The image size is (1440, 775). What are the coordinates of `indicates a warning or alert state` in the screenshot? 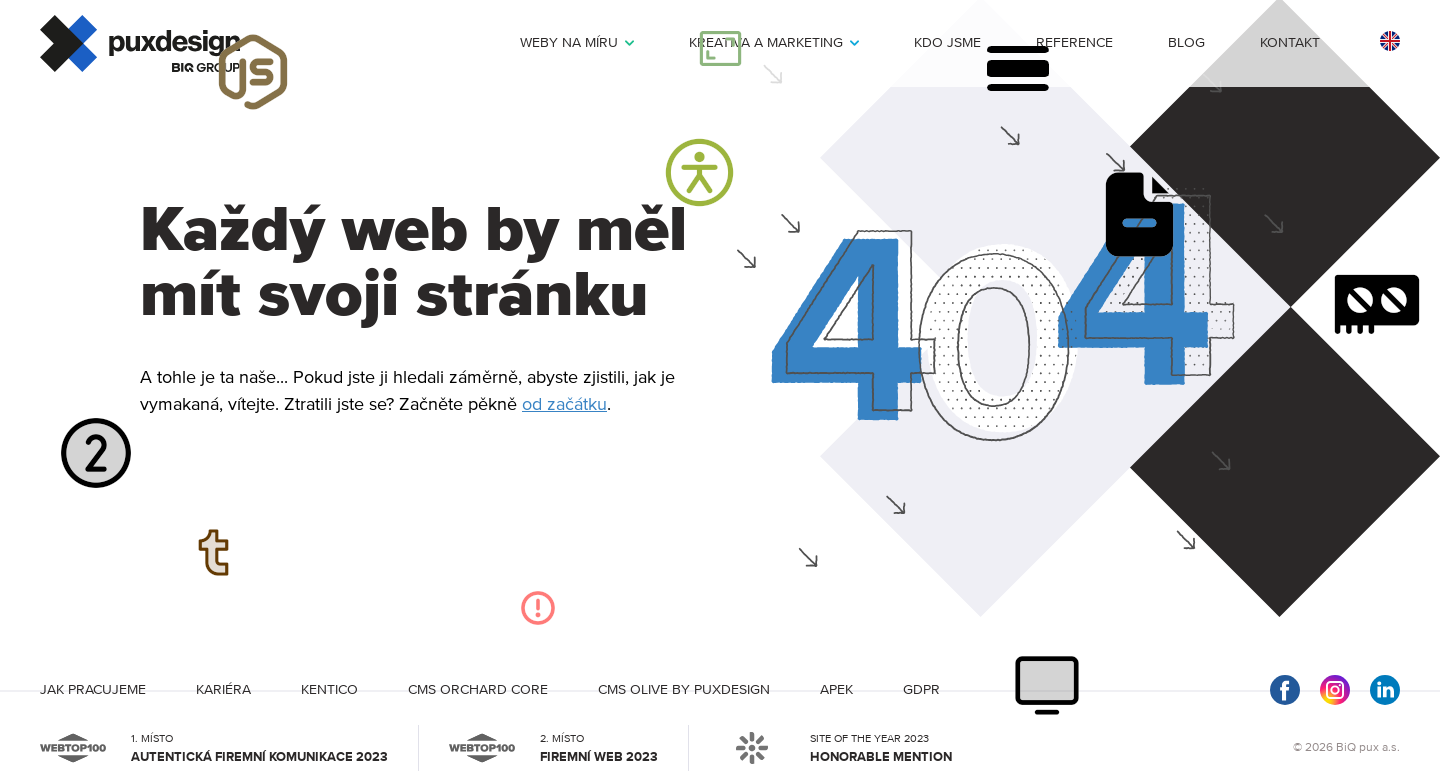 It's located at (538, 608).